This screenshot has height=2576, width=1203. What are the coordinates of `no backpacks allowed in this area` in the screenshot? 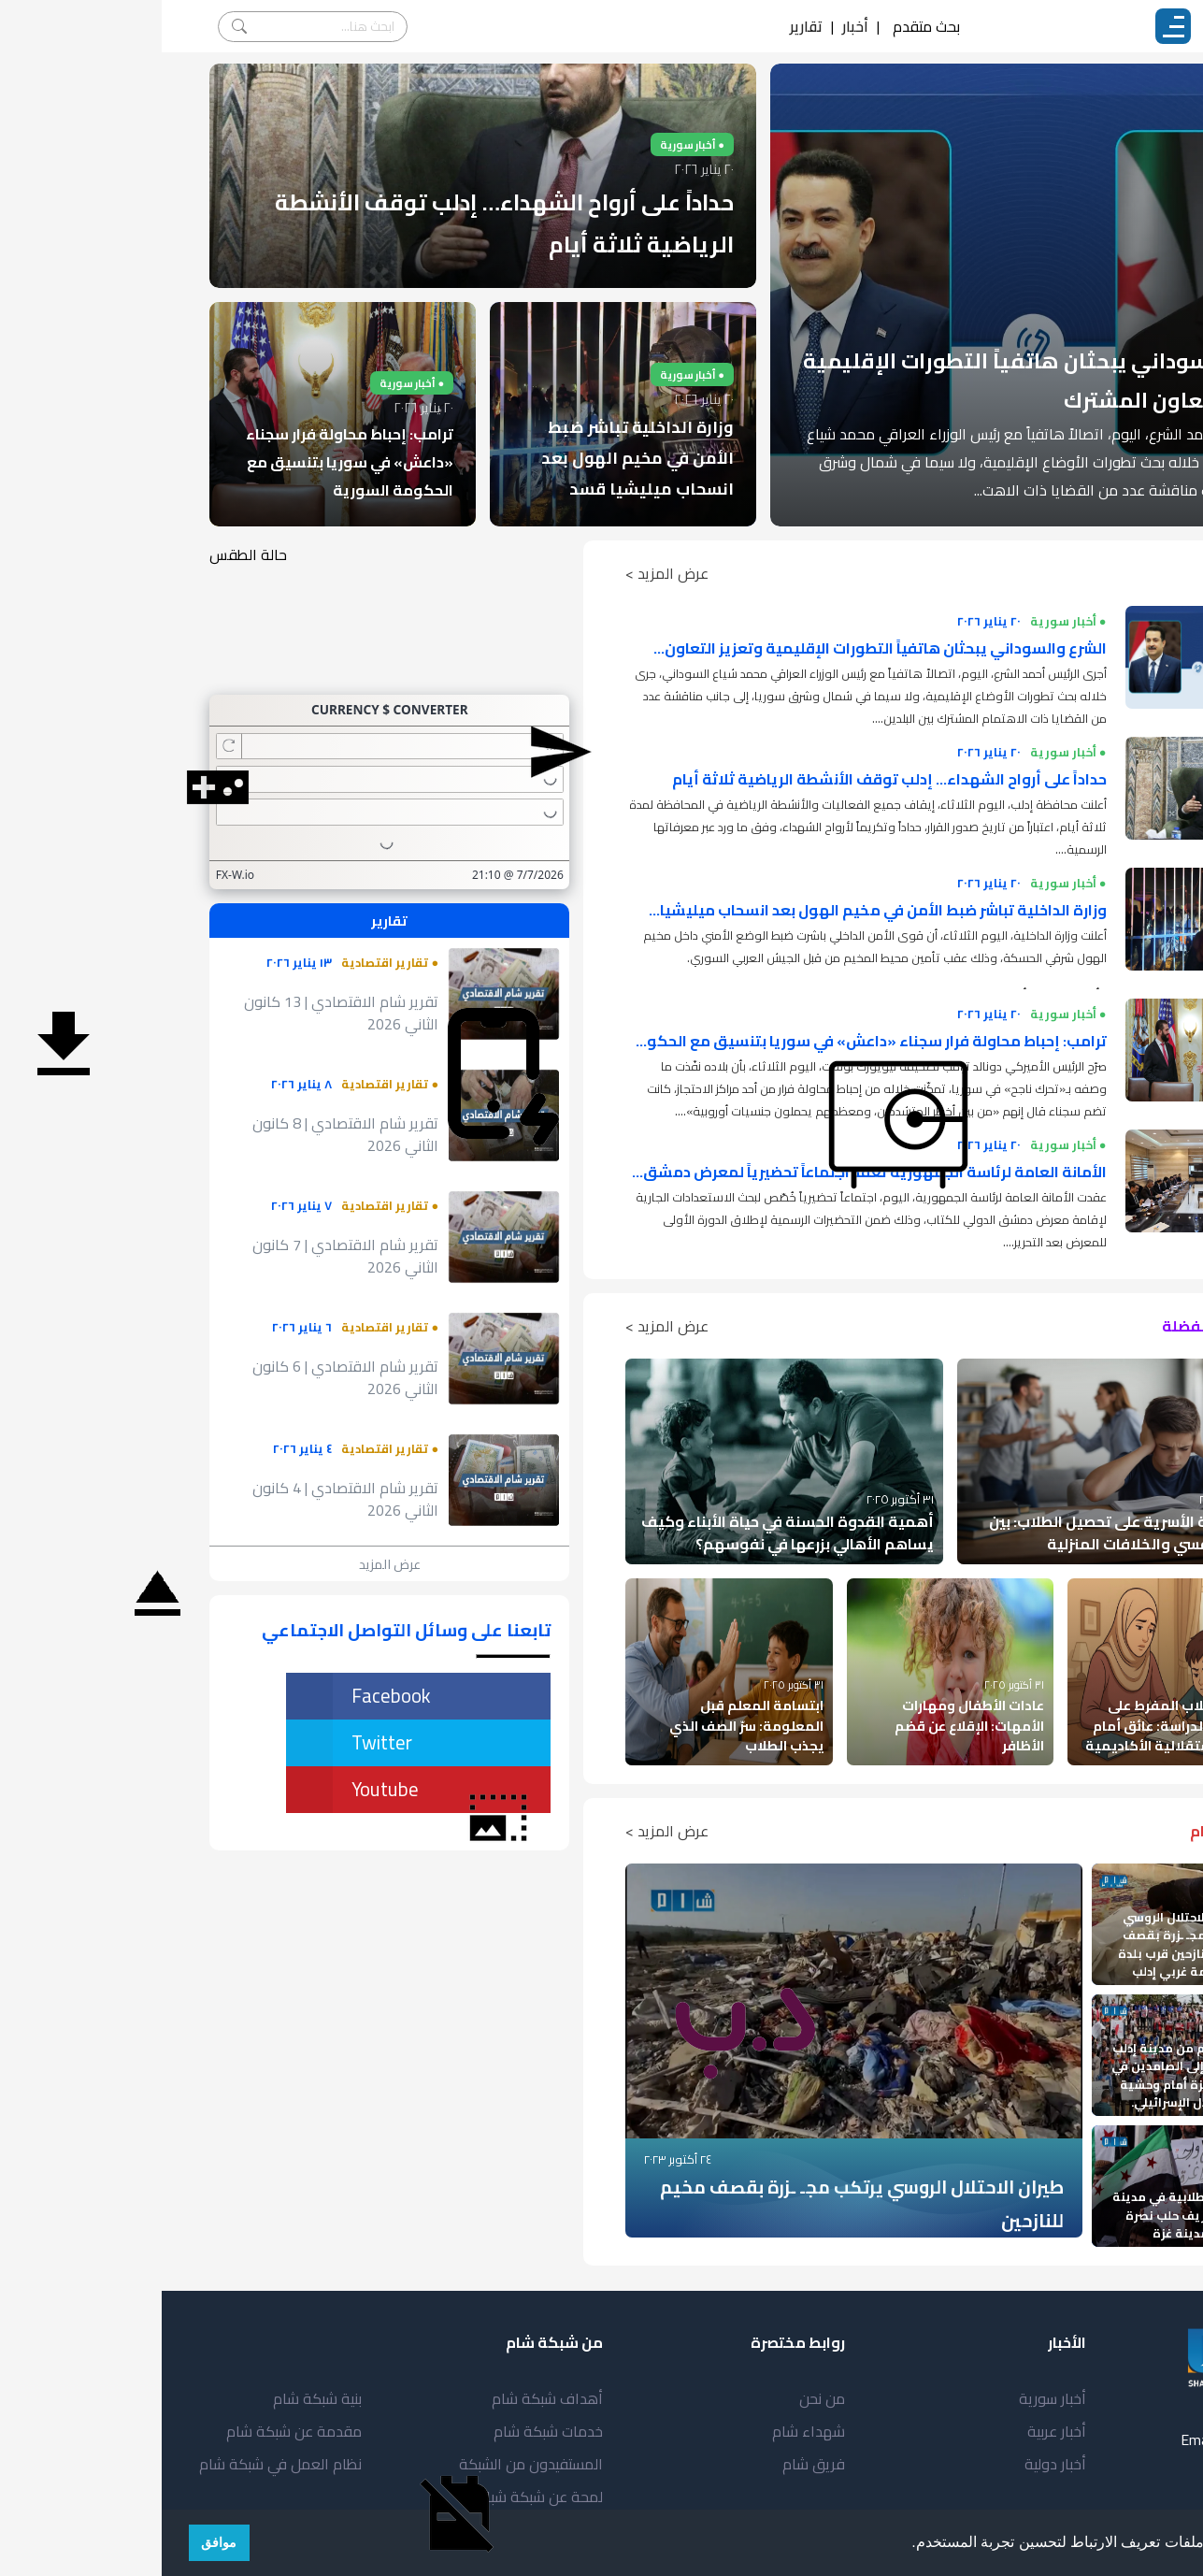 It's located at (459, 2512).